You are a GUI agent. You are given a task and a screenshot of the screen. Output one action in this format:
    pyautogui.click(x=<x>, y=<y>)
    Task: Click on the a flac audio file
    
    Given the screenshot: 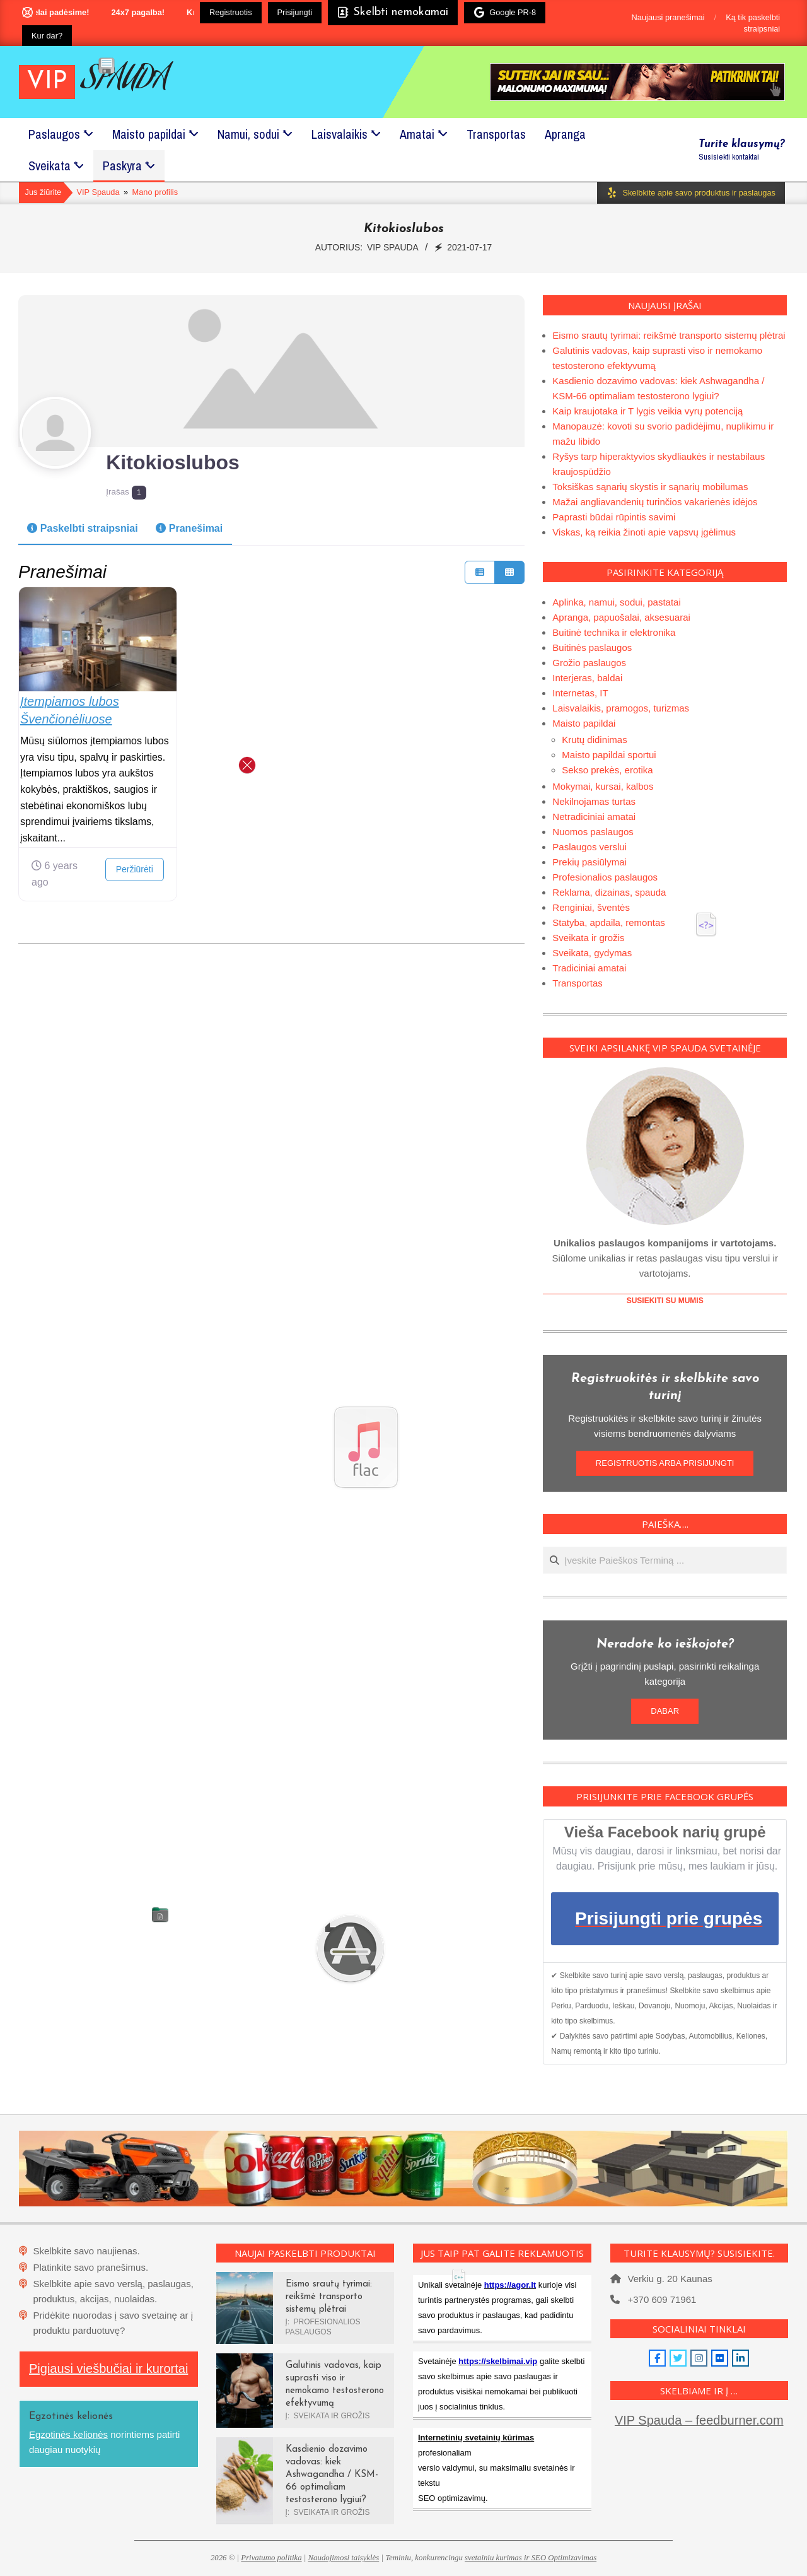 What is the action you would take?
    pyautogui.click(x=366, y=1447)
    